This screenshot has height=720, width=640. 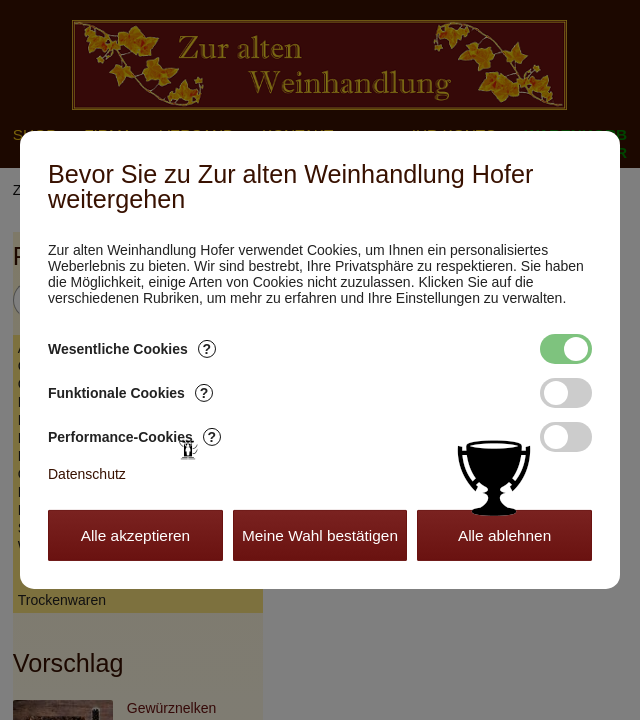 I want to click on view achievements or awards, so click(x=494, y=478).